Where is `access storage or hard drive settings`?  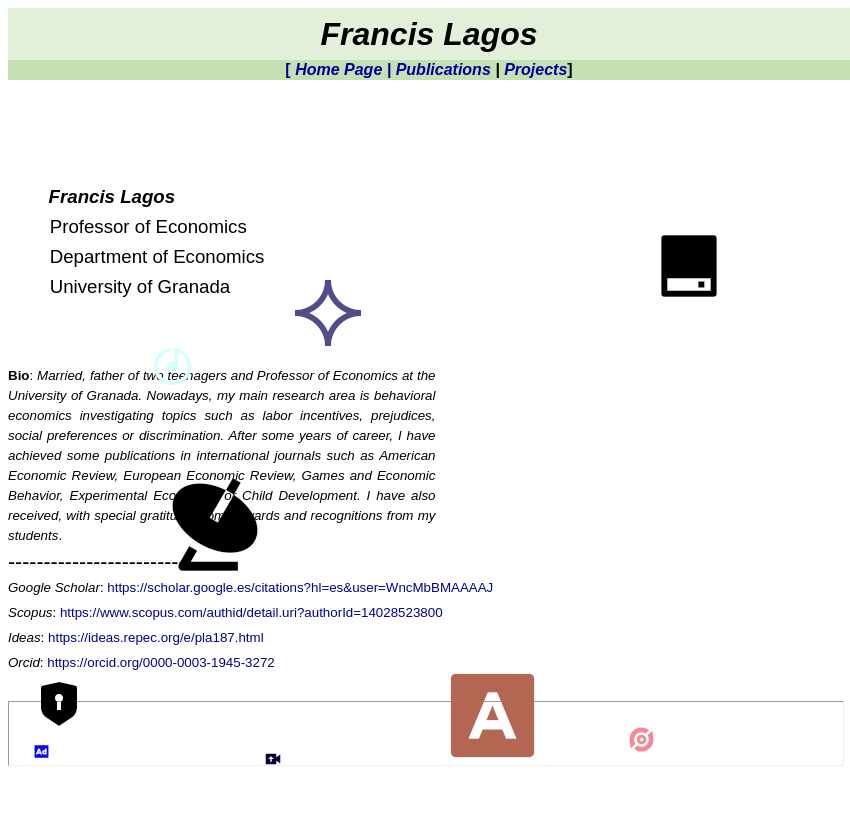 access storage or hard drive settings is located at coordinates (689, 266).